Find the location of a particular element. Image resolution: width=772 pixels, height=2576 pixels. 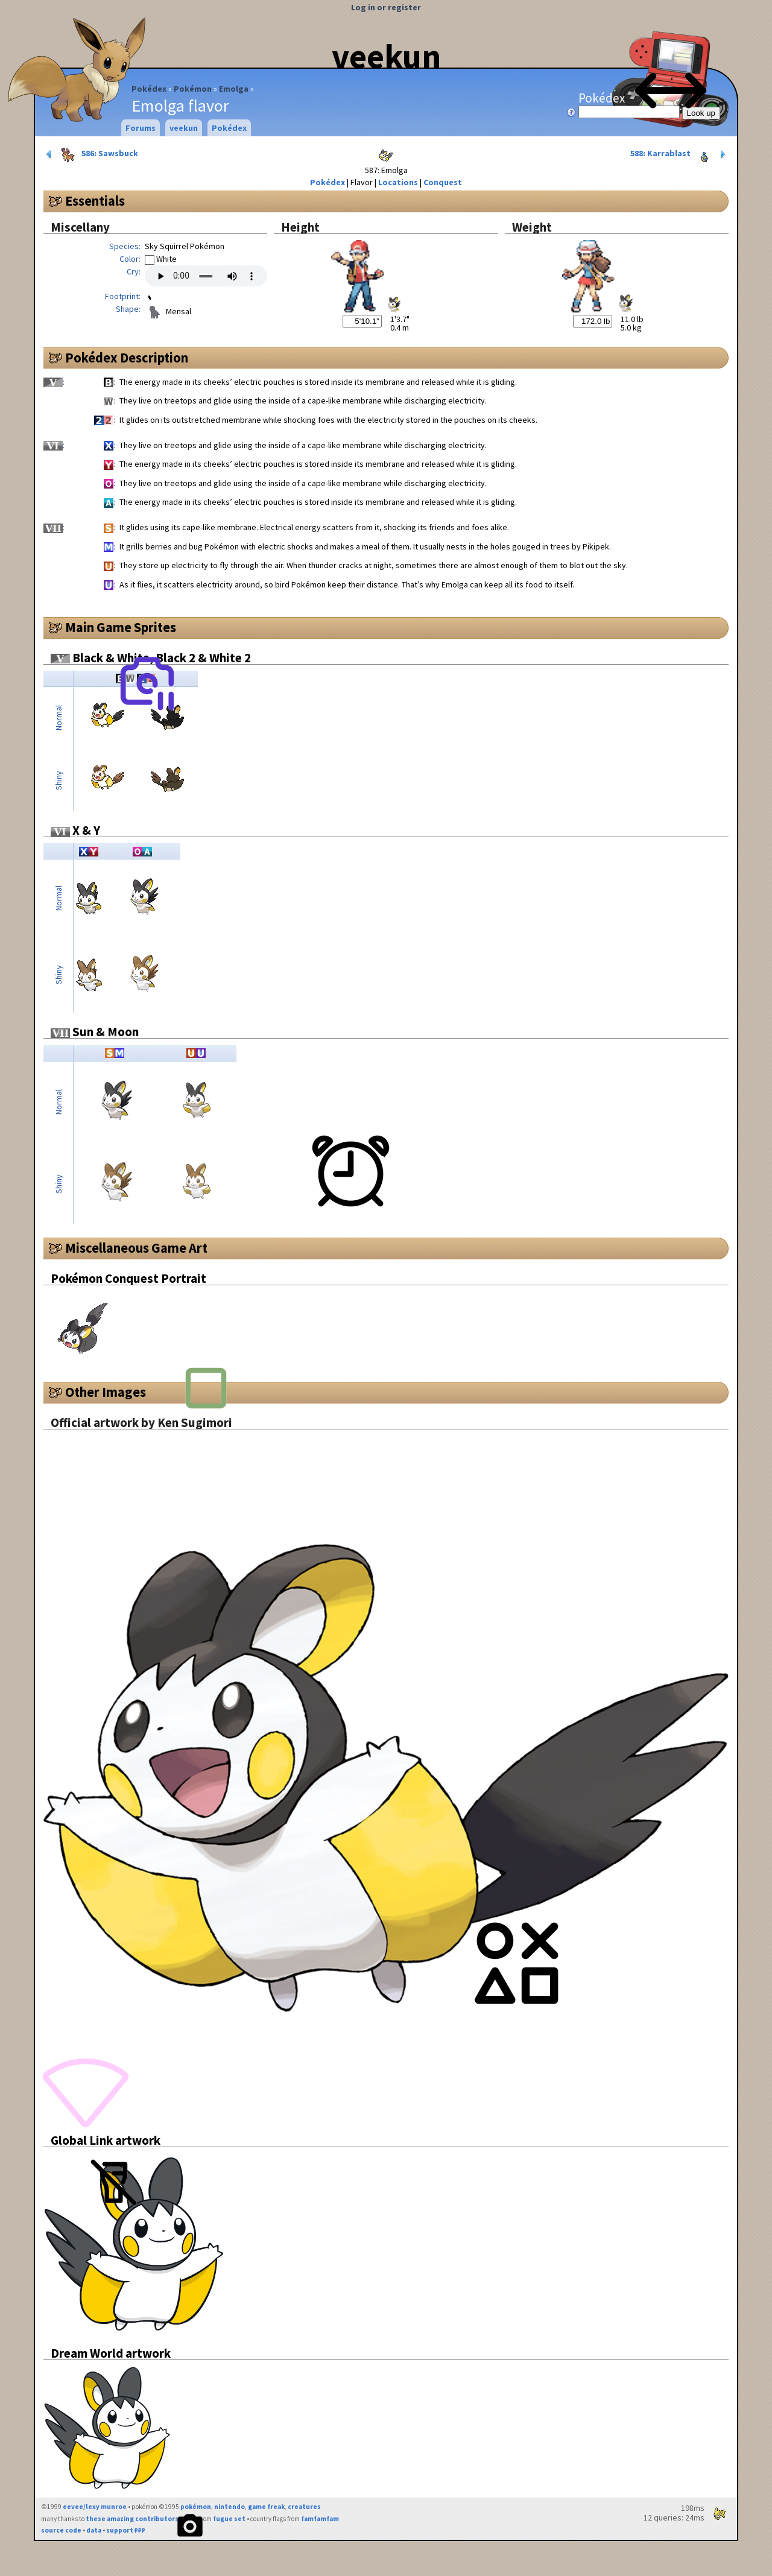

resize element horizontally is located at coordinates (671, 90).